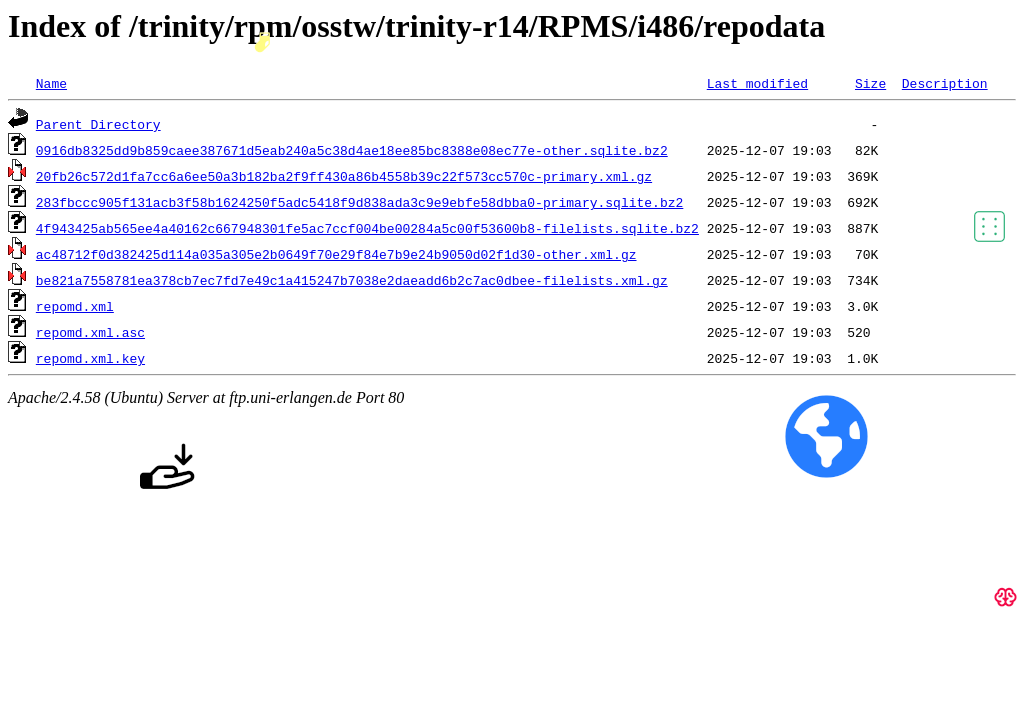 Image resolution: width=1024 pixels, height=720 pixels. What do you see at coordinates (263, 42) in the screenshot?
I see `browse clothing or apparel items` at bounding box center [263, 42].